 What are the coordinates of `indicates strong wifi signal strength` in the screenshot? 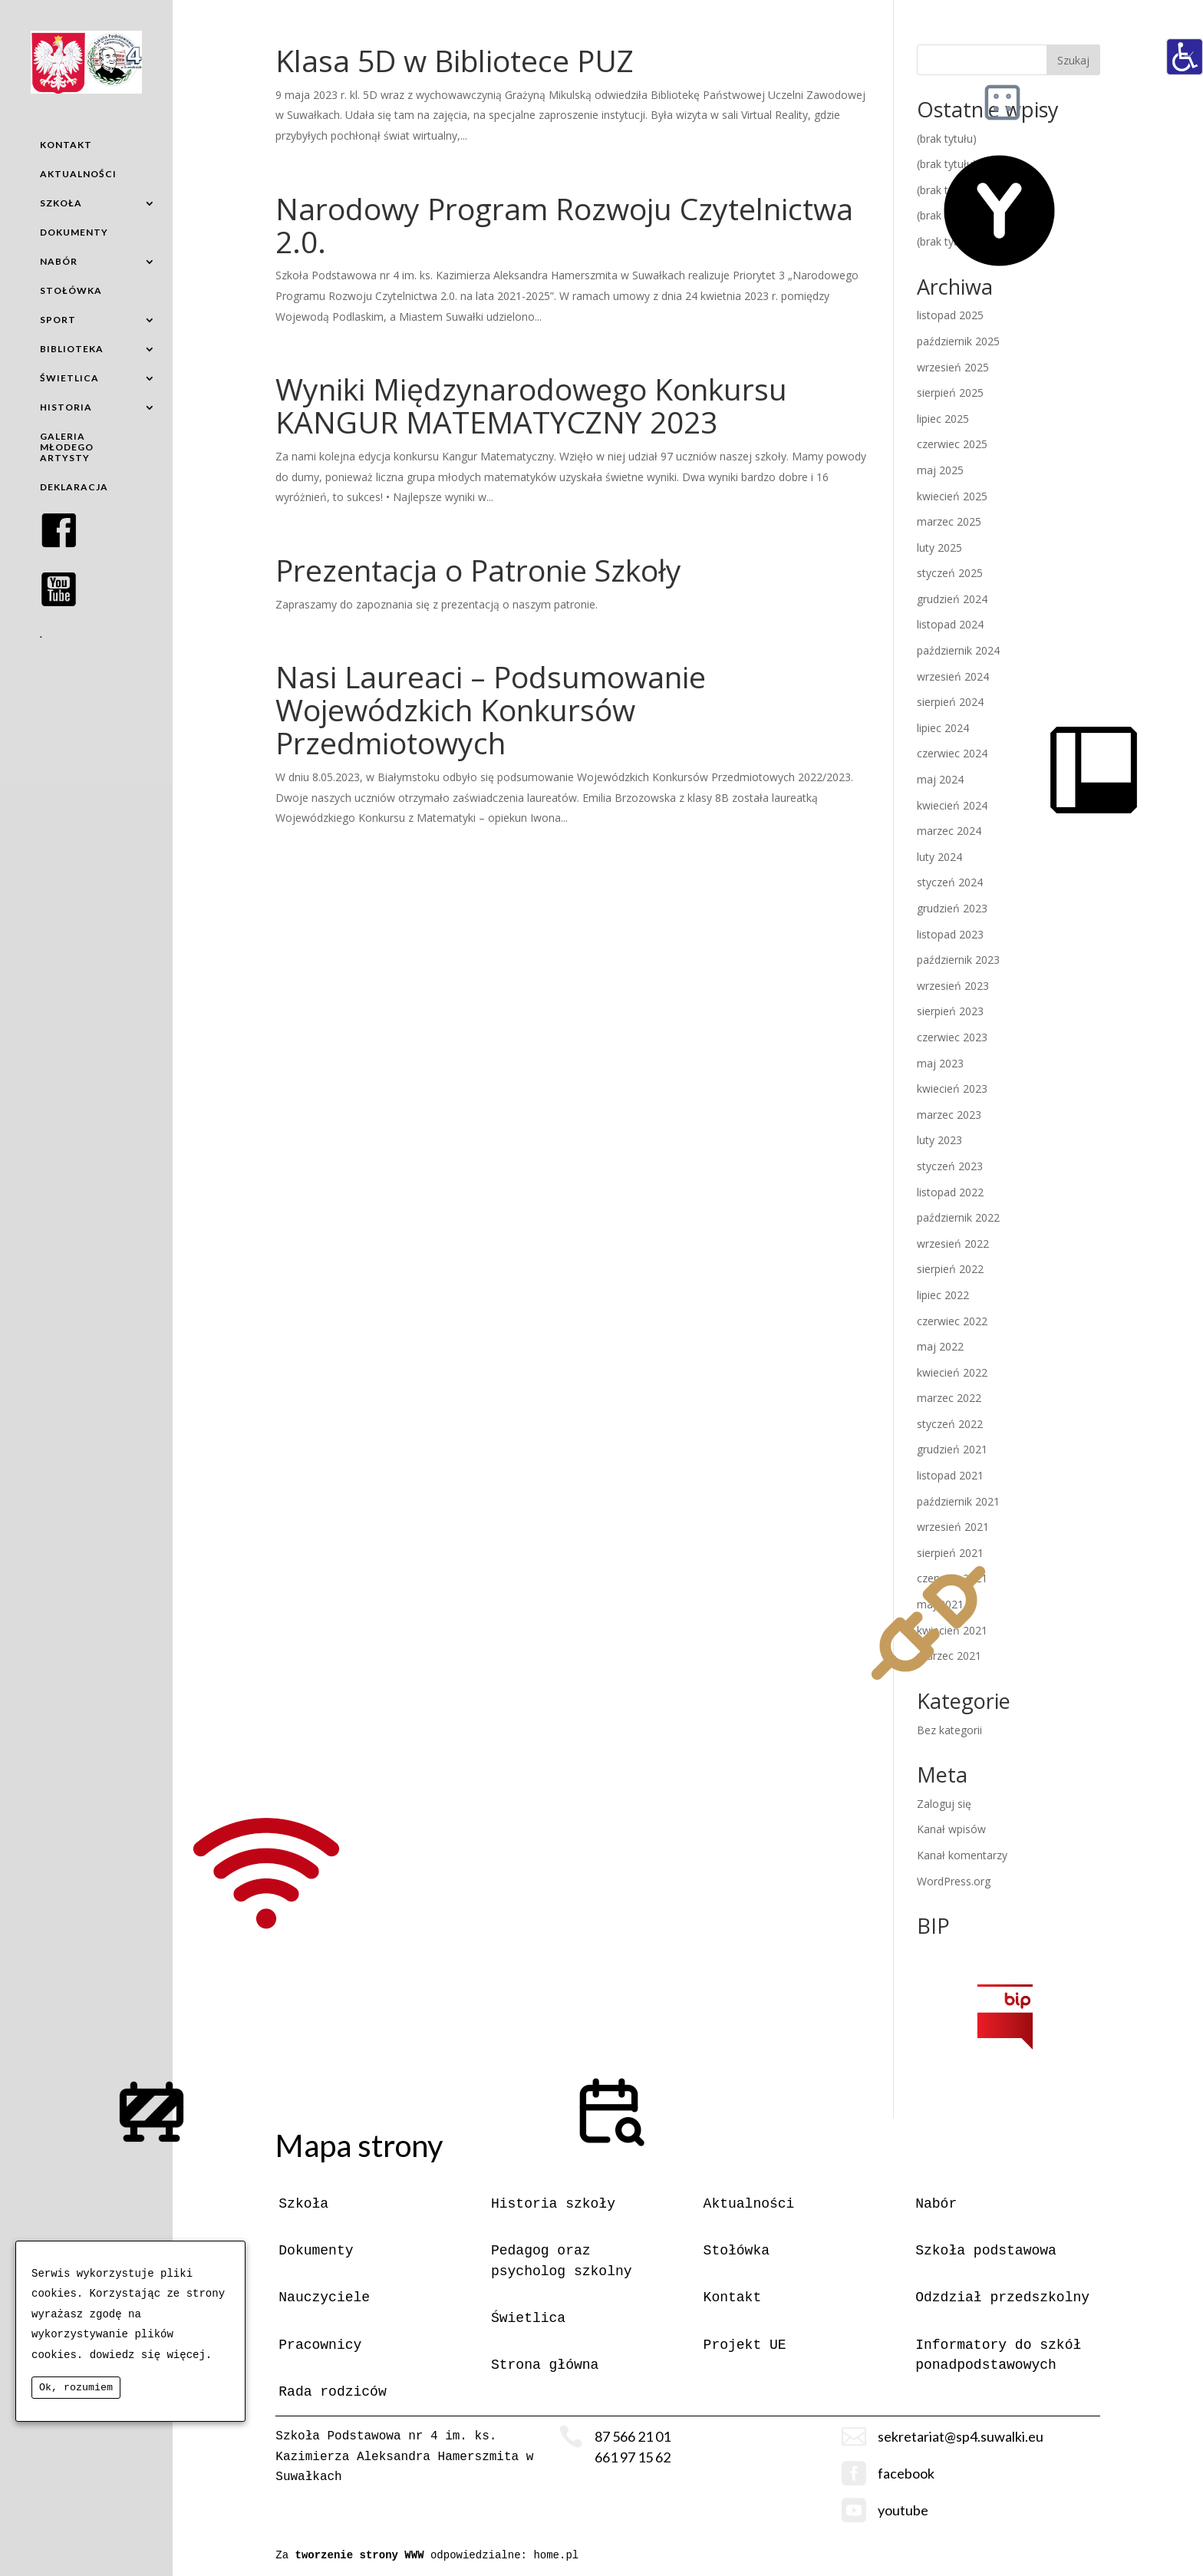 It's located at (266, 1871).